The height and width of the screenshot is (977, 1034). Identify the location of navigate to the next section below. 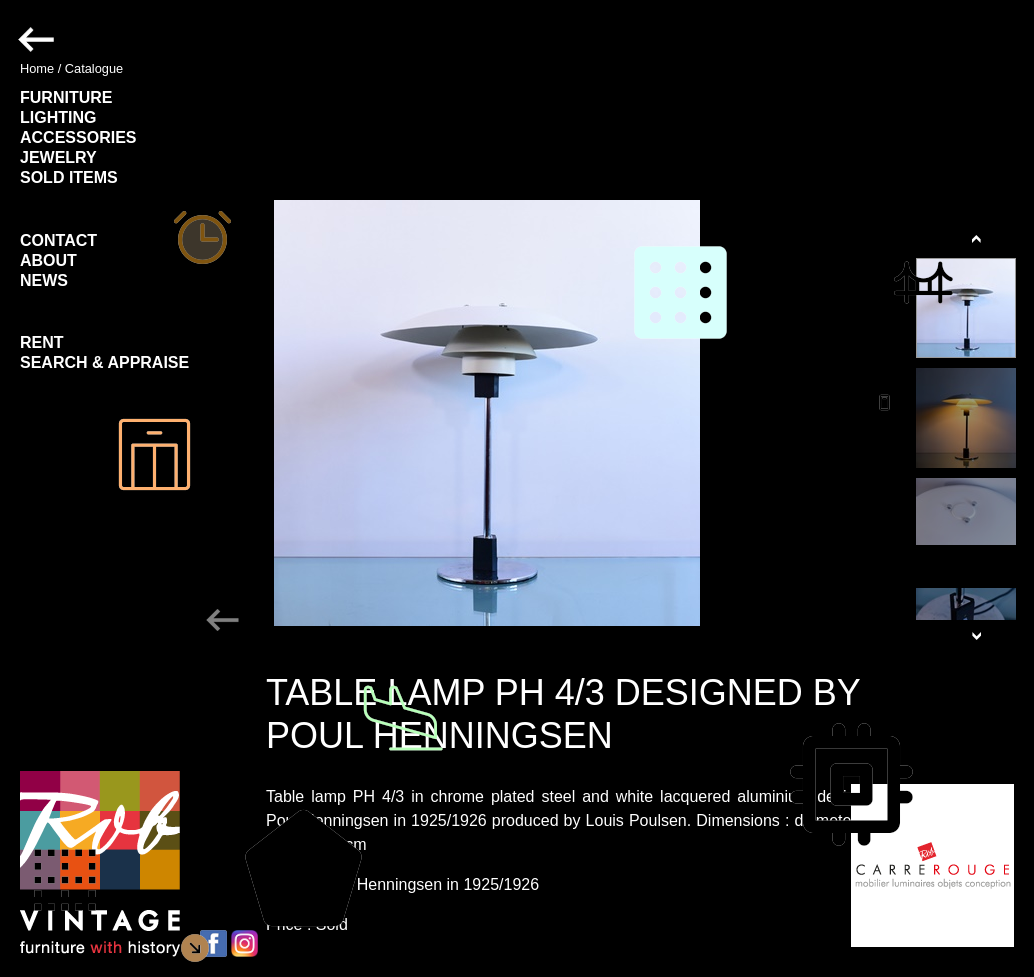
(195, 948).